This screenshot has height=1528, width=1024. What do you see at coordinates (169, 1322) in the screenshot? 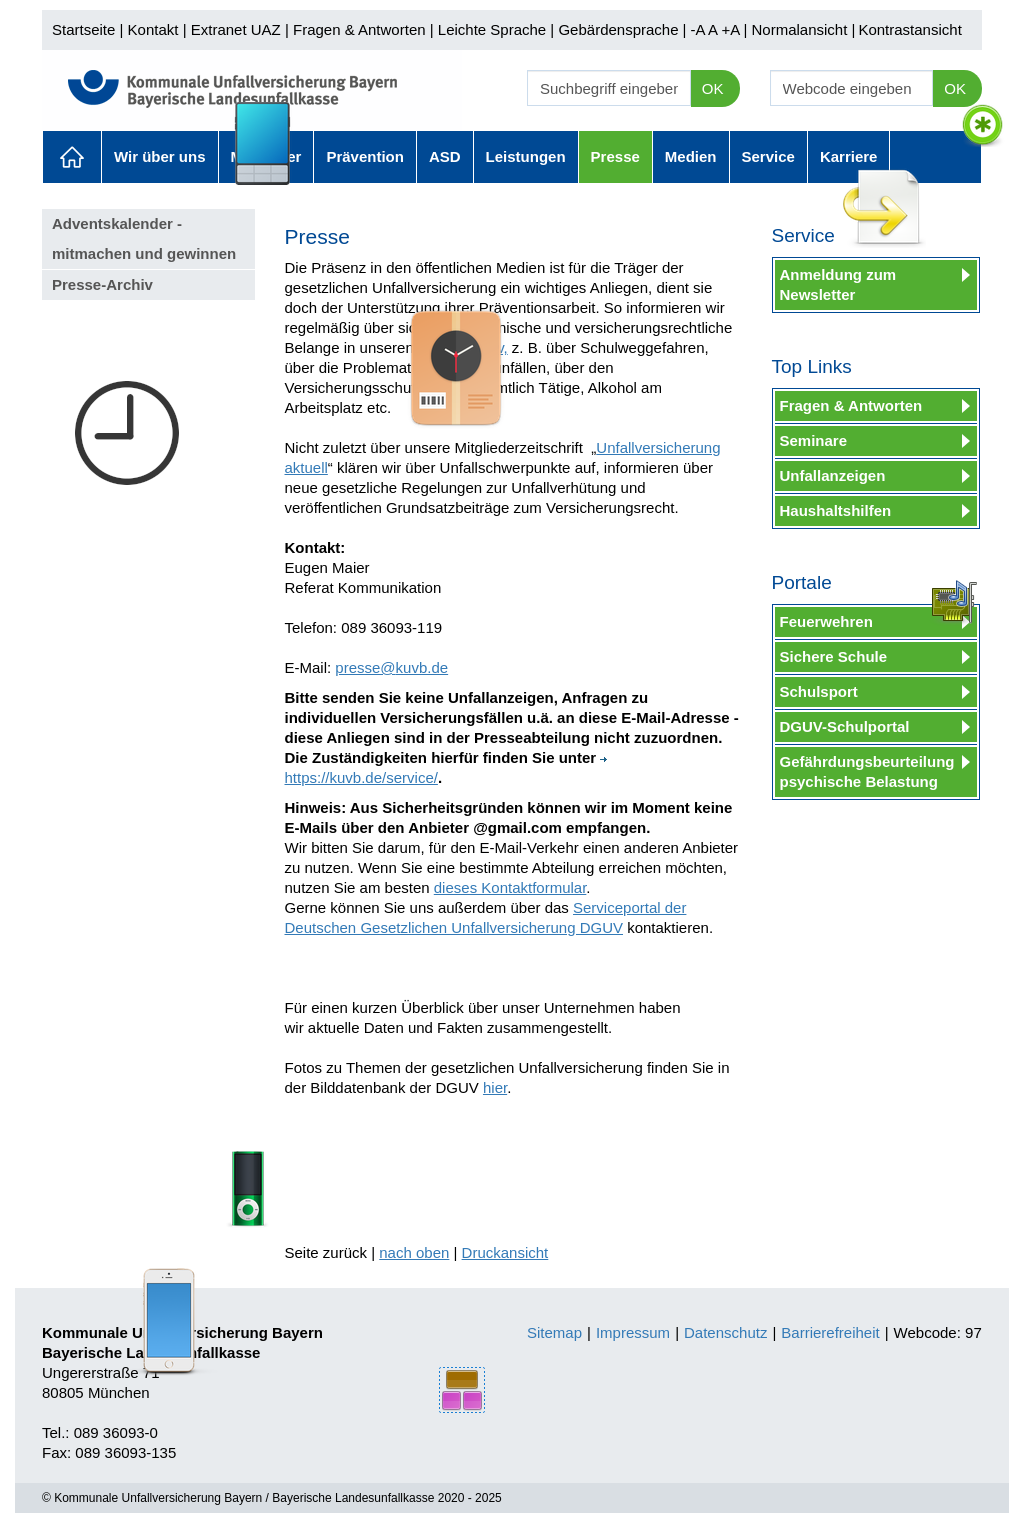
I see `connected iPhone SE device` at bounding box center [169, 1322].